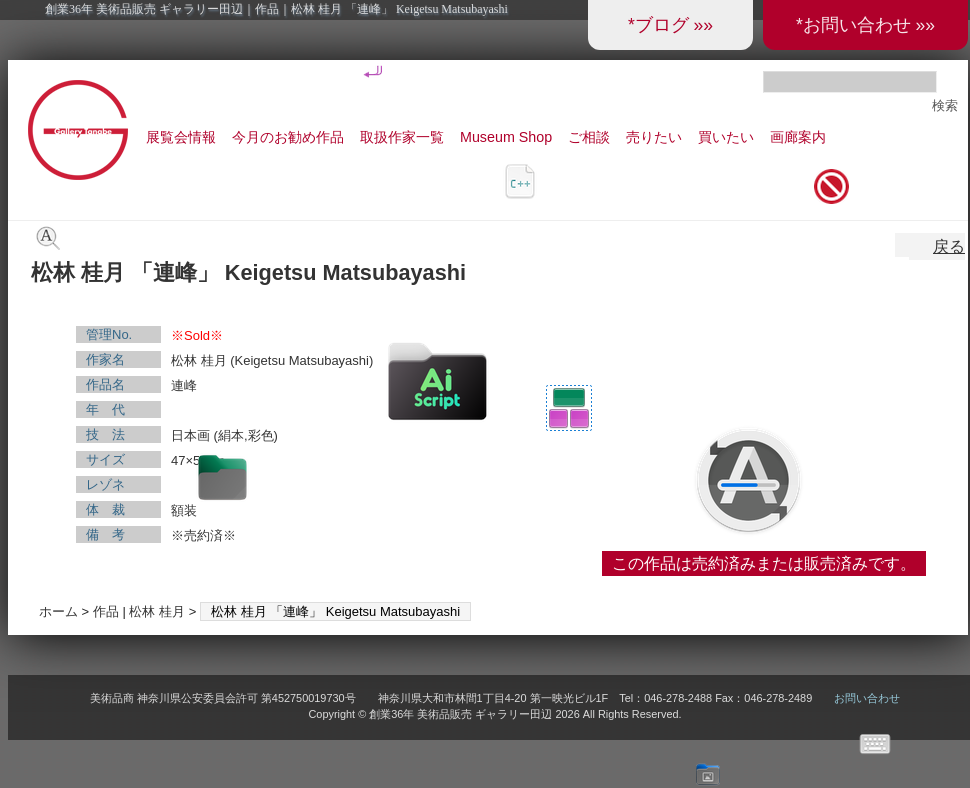  What do you see at coordinates (437, 384) in the screenshot?
I see `open folder containing AI scripts` at bounding box center [437, 384].